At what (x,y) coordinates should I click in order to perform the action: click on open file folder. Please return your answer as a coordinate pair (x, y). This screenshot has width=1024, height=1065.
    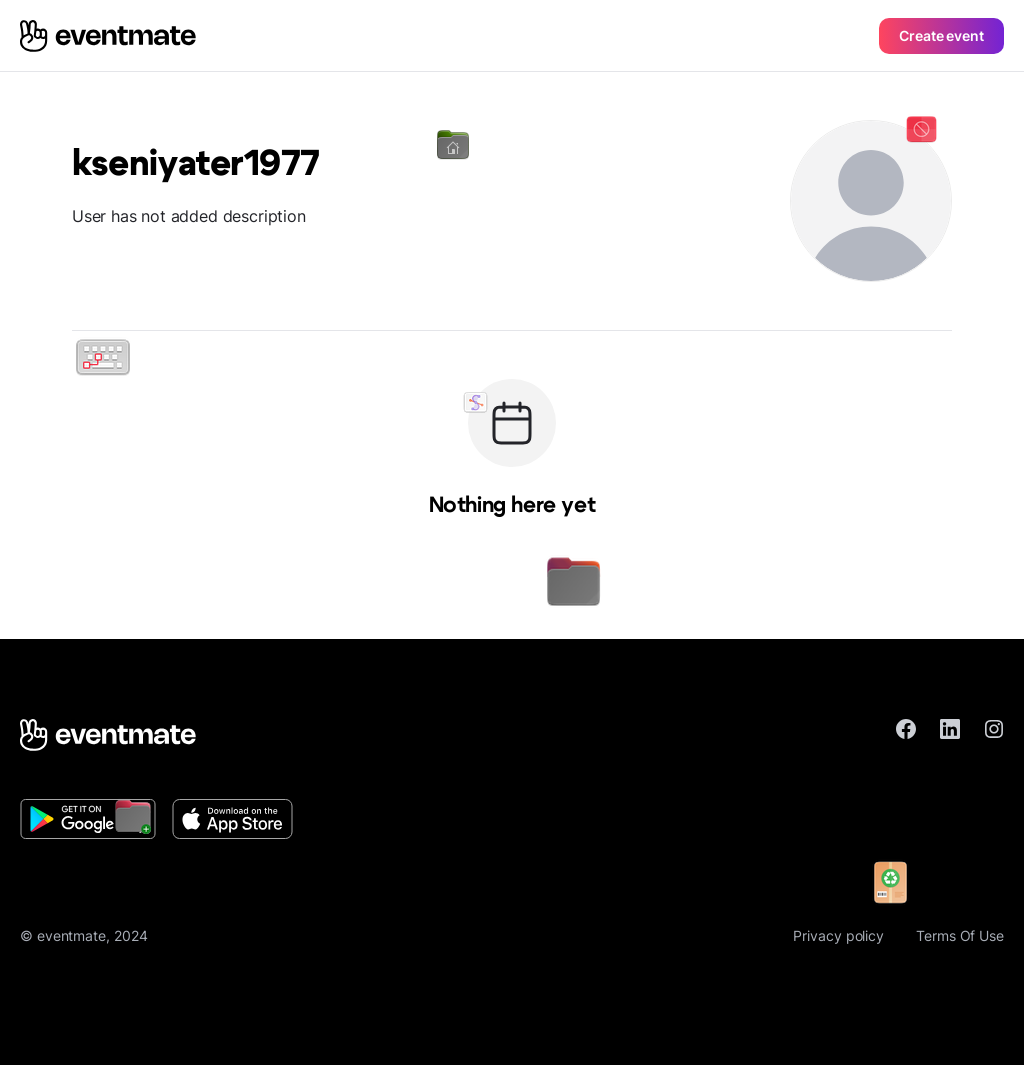
    Looking at the image, I should click on (573, 581).